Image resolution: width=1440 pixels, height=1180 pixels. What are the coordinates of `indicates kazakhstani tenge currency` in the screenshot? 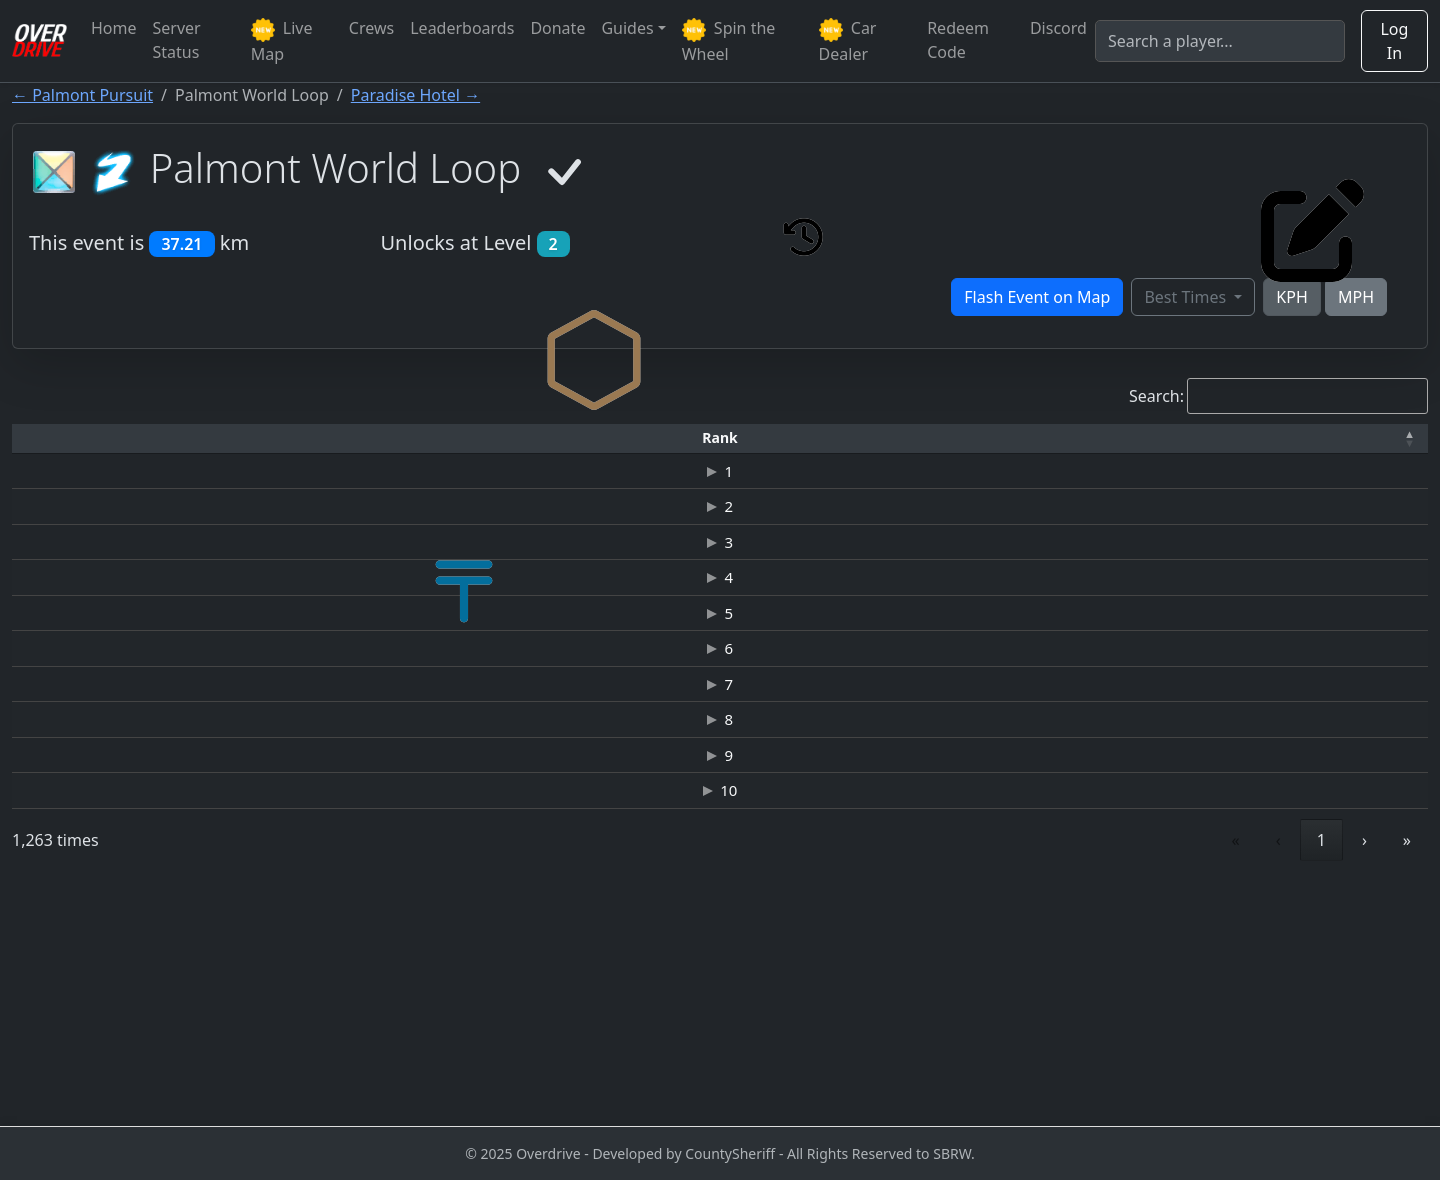 It's located at (464, 590).